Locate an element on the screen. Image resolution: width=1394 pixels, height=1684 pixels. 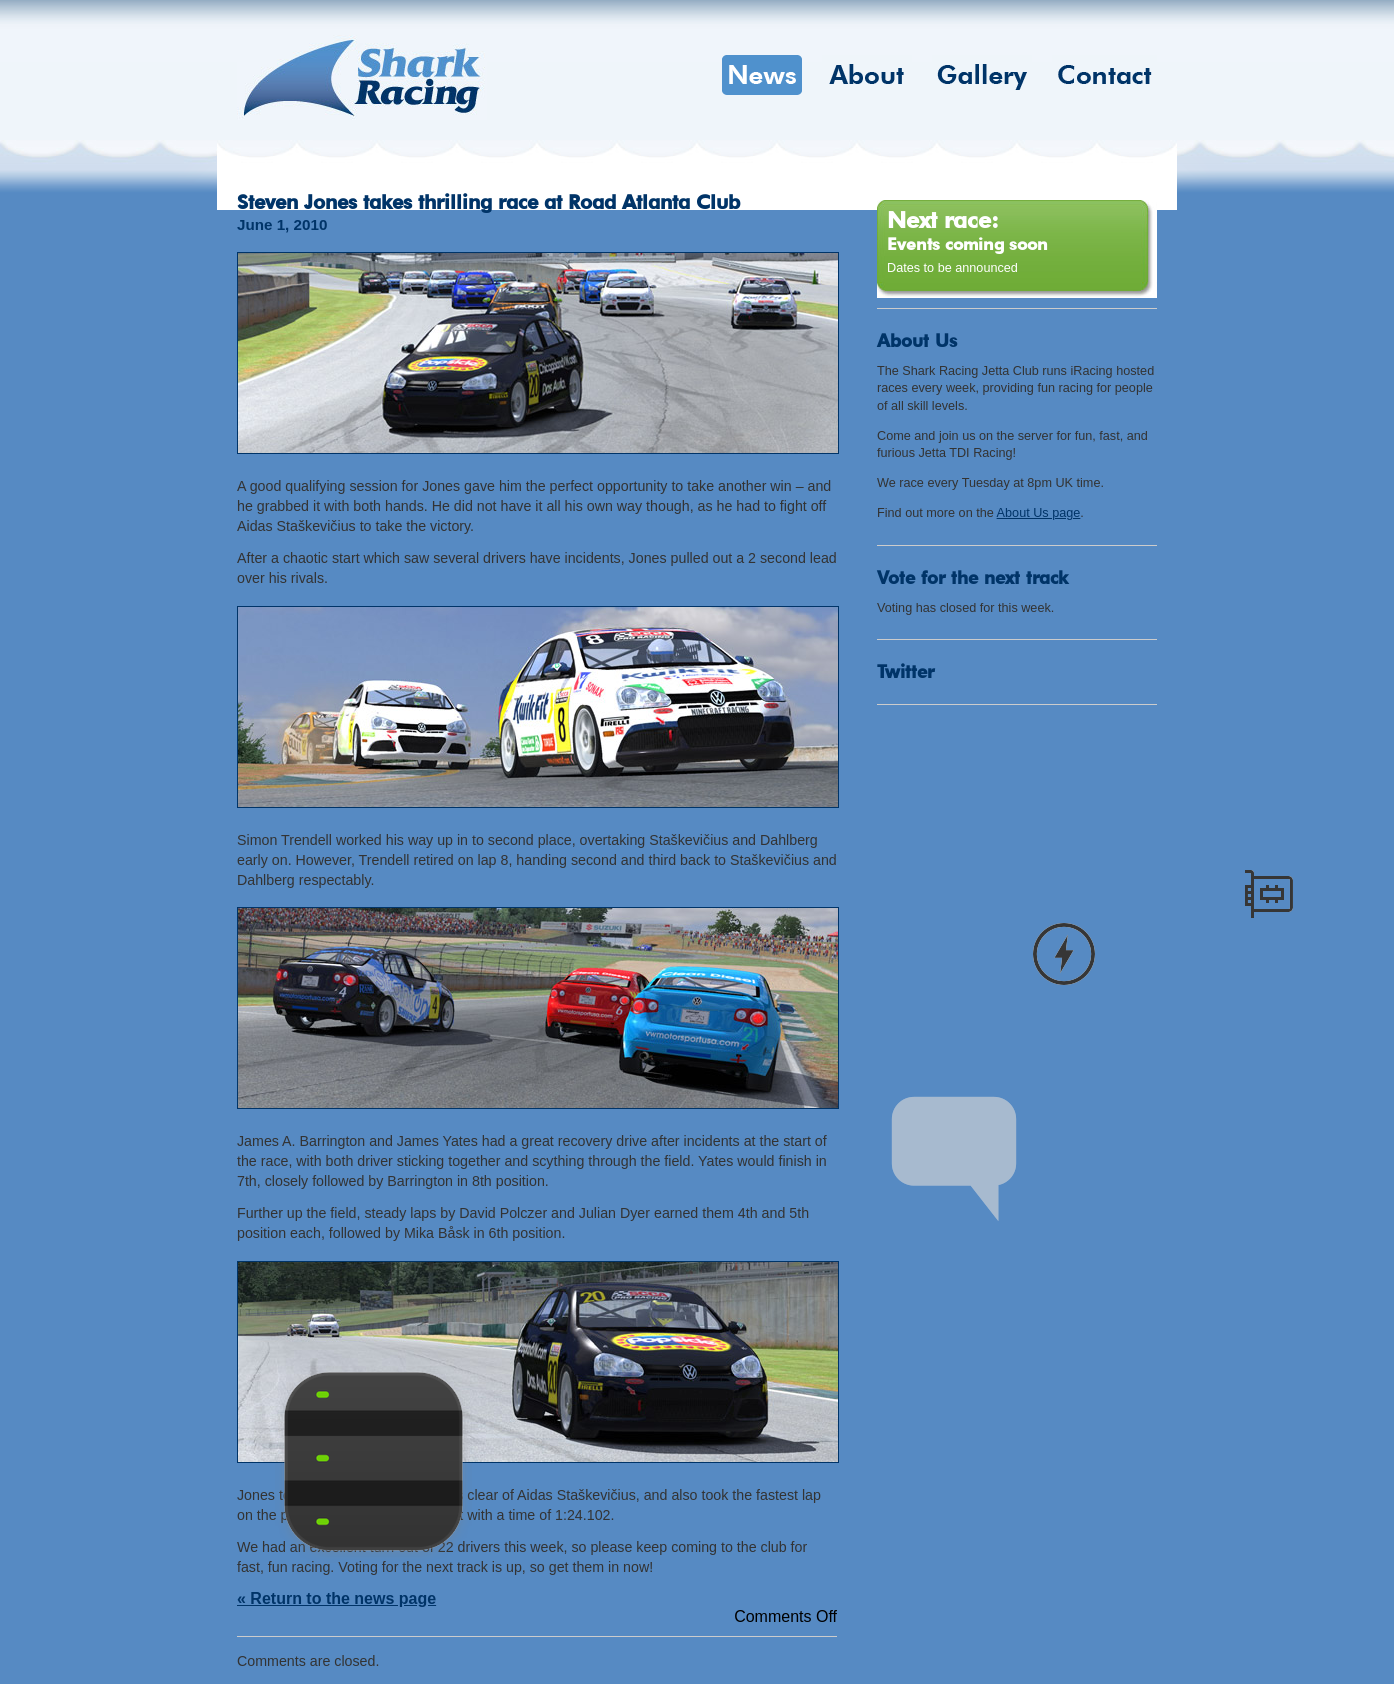
access firmware settings and updates is located at coordinates (1269, 894).